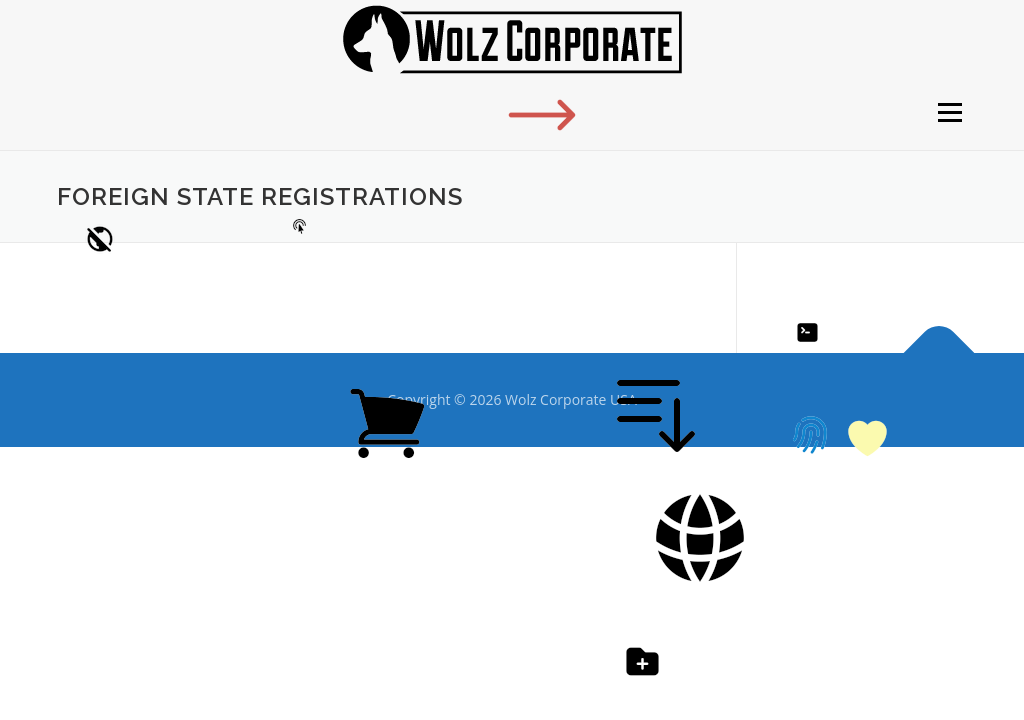 The width and height of the screenshot is (1024, 720). Describe the element at coordinates (642, 661) in the screenshot. I see `create a new folder` at that location.